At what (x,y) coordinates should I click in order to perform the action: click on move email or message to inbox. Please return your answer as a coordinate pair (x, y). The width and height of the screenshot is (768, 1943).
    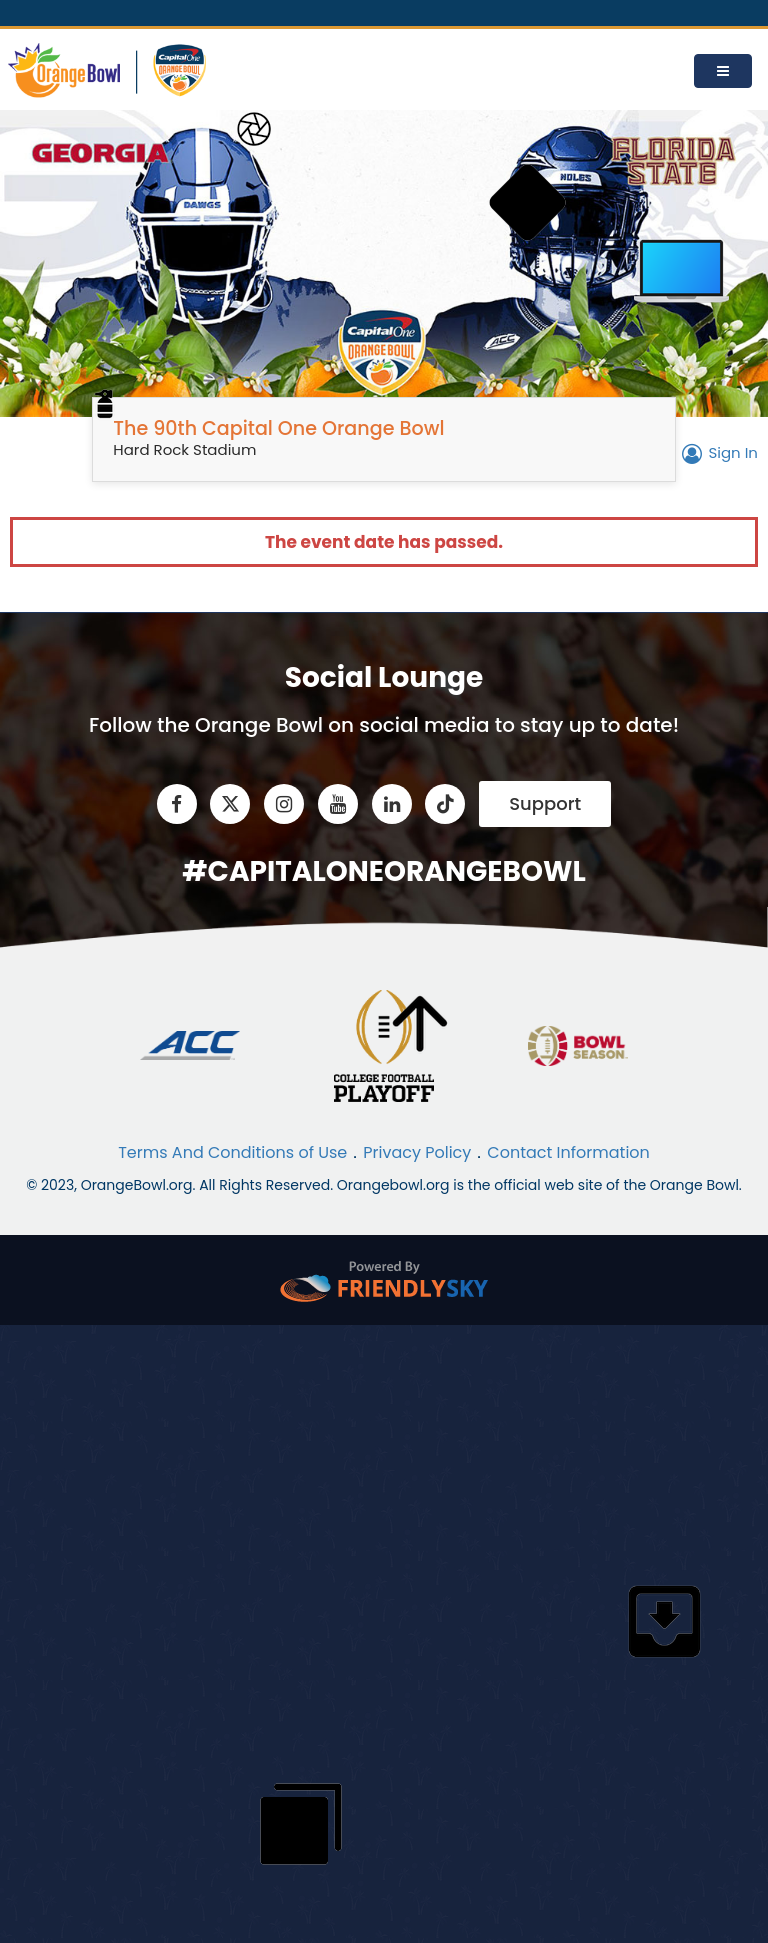
    Looking at the image, I should click on (664, 1621).